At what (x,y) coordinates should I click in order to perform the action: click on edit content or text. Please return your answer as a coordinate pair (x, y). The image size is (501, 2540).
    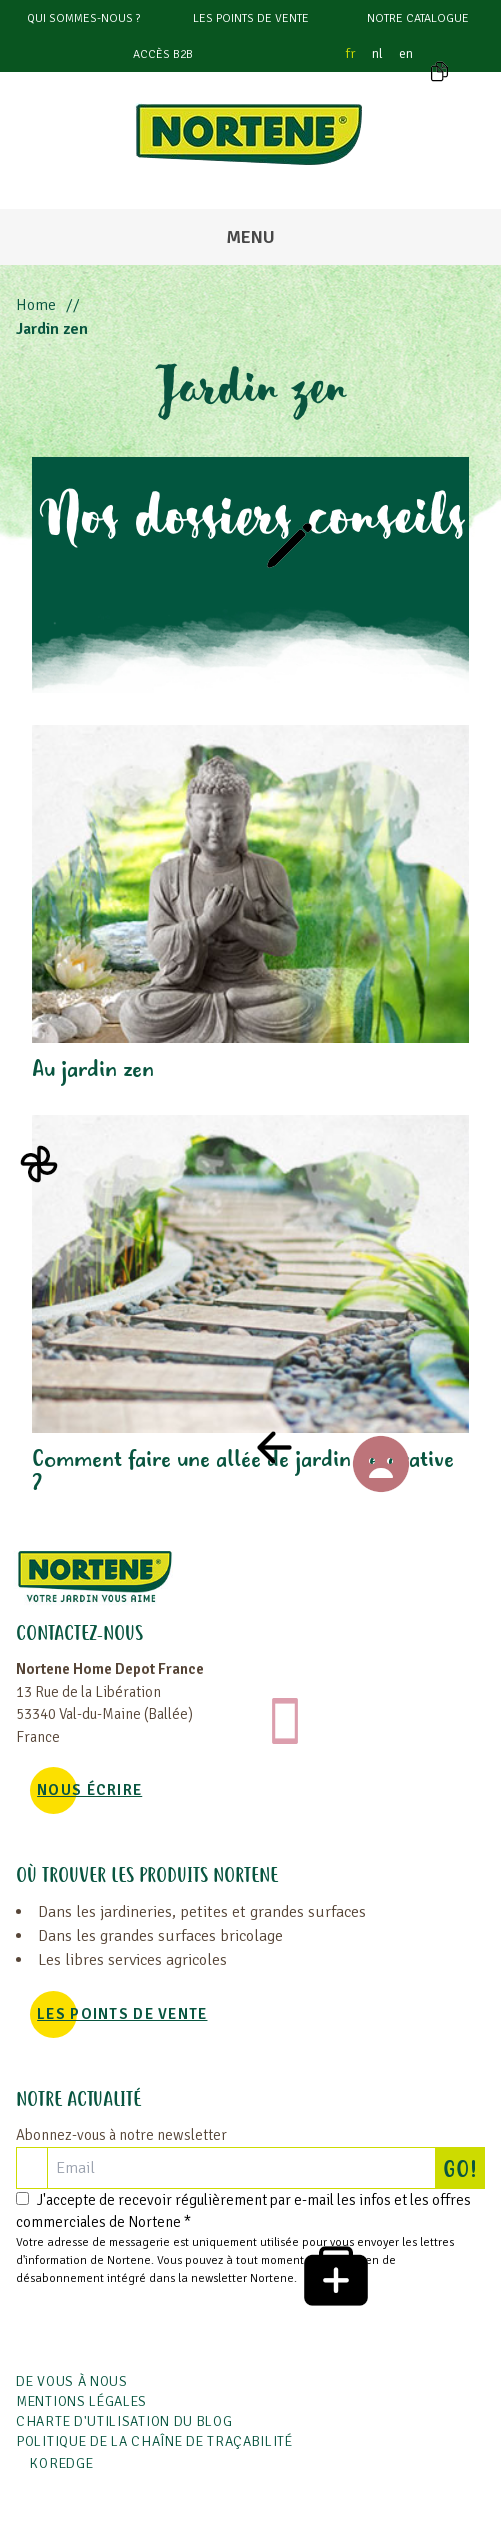
    Looking at the image, I should click on (289, 545).